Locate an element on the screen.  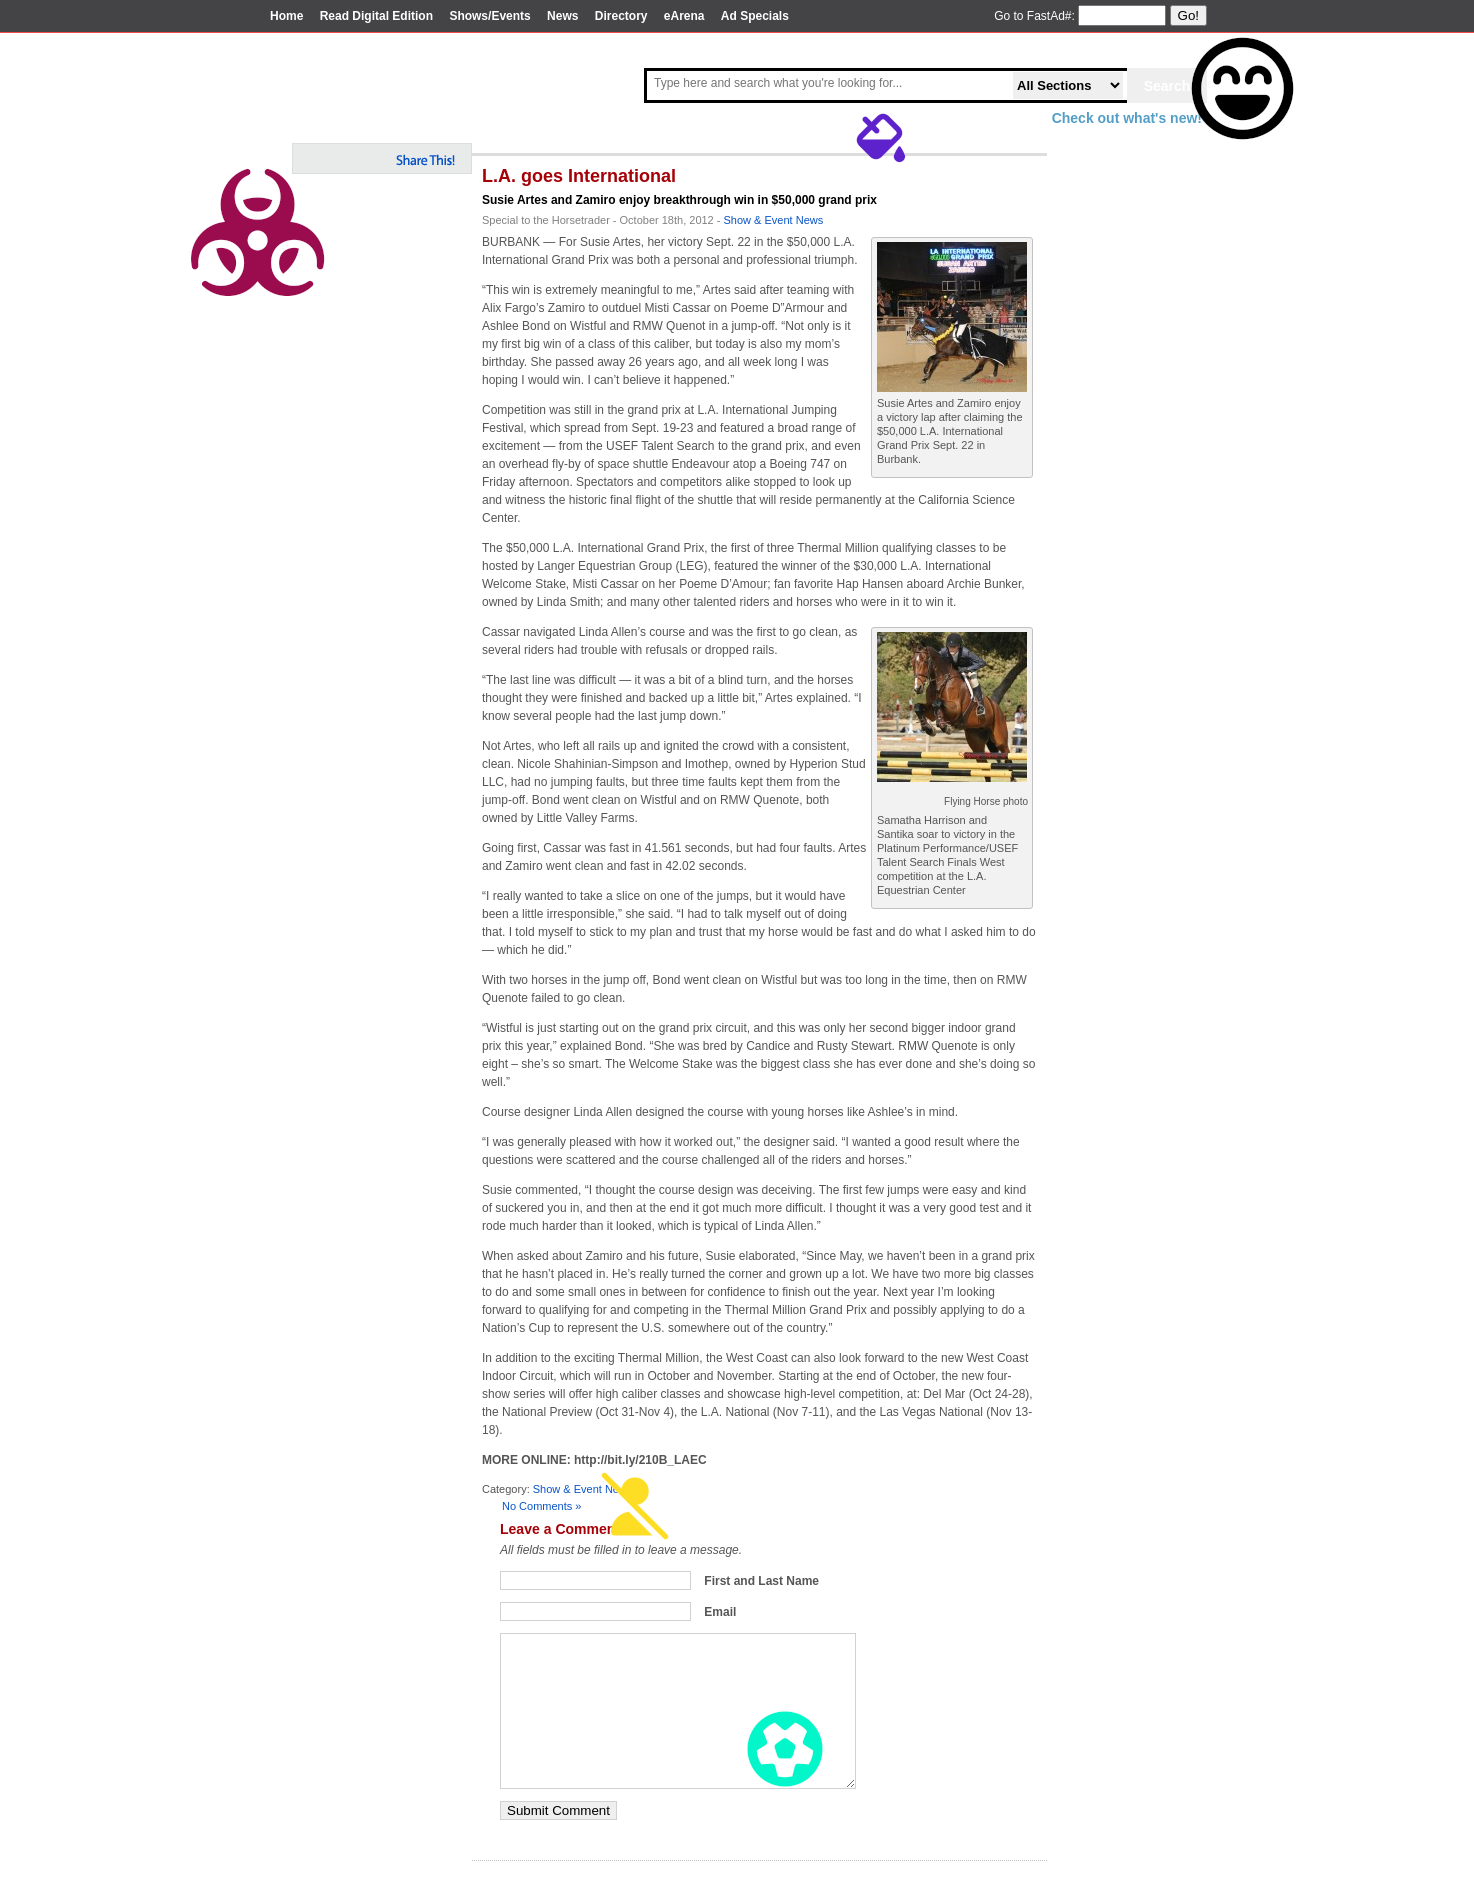
add a laughing emoji reaction is located at coordinates (1242, 88).